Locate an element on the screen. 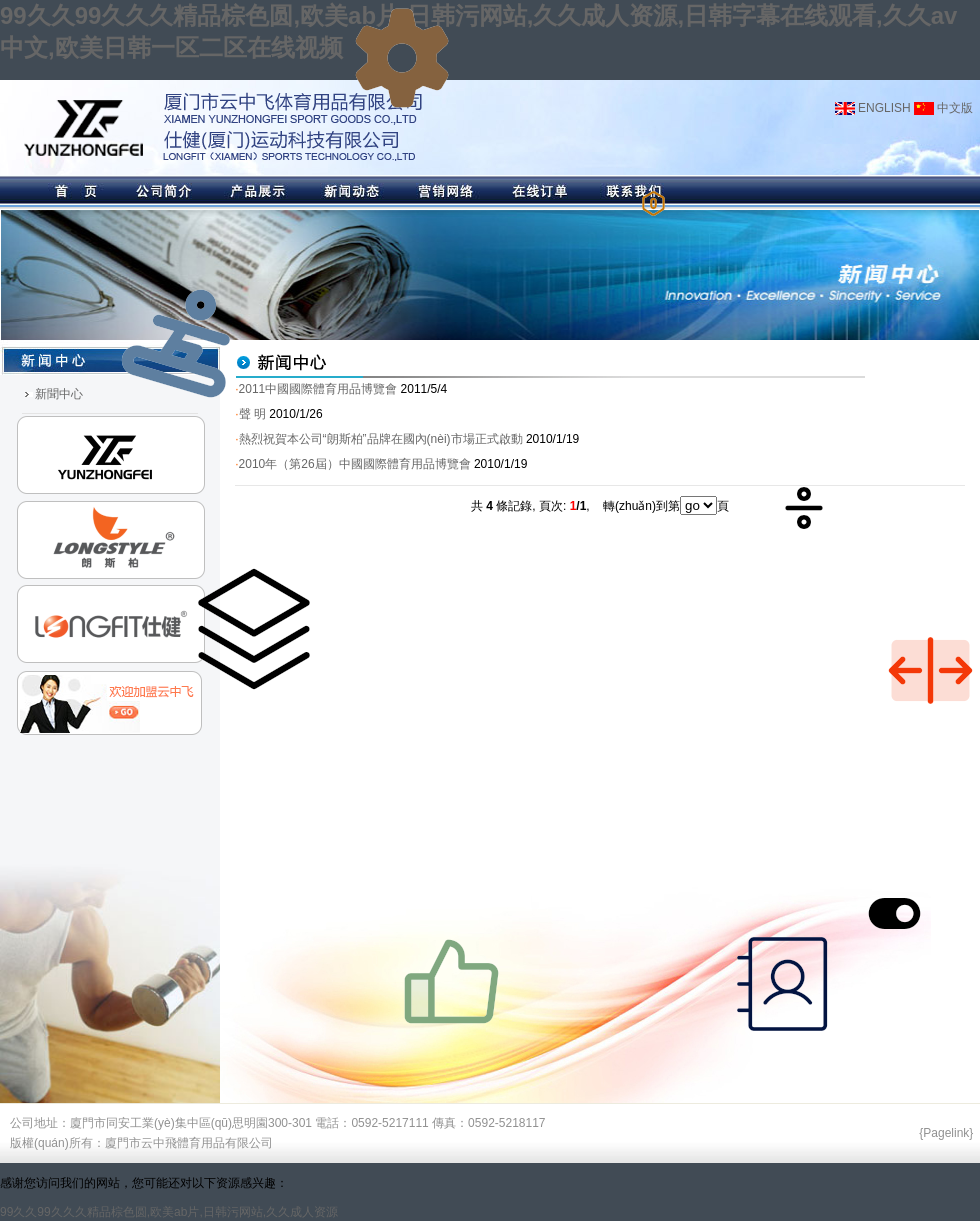 The image size is (980, 1221). open your contacts or address book is located at coordinates (784, 984).